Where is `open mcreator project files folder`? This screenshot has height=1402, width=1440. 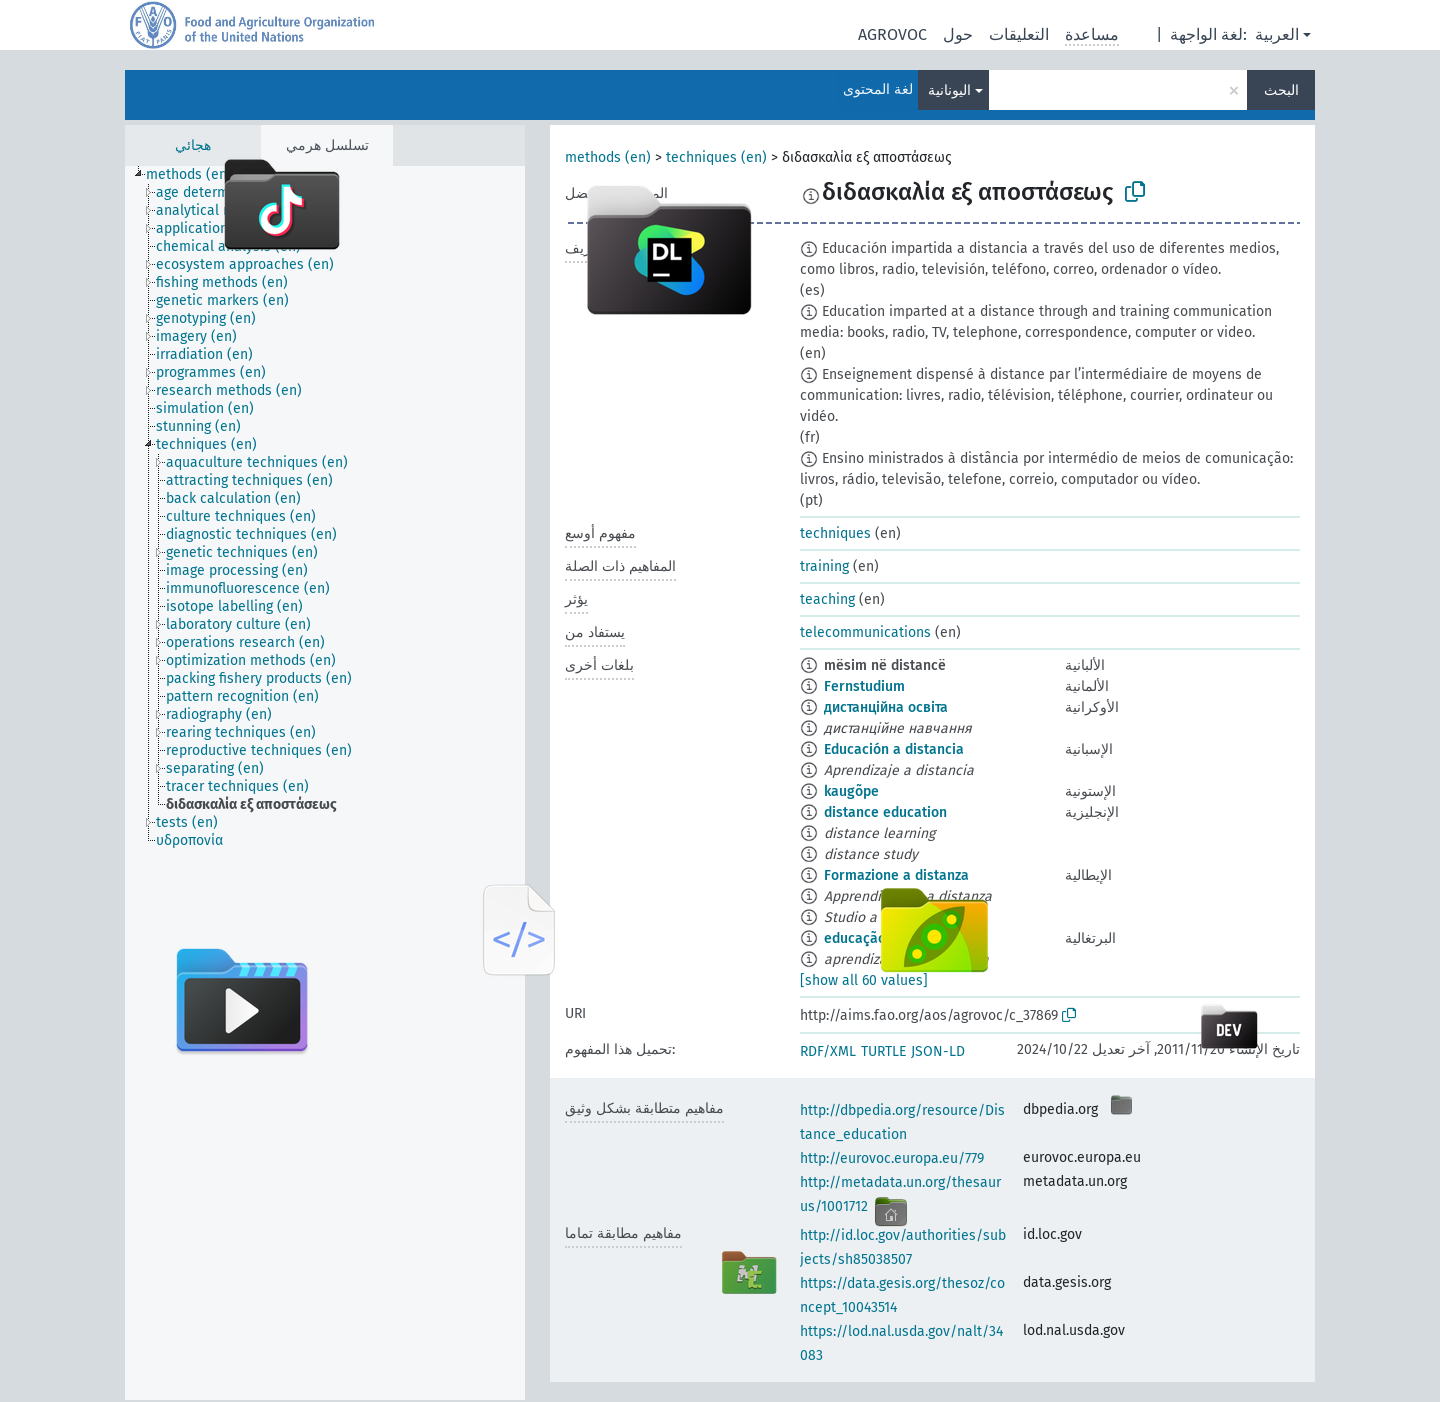 open mcreator project files folder is located at coordinates (749, 1274).